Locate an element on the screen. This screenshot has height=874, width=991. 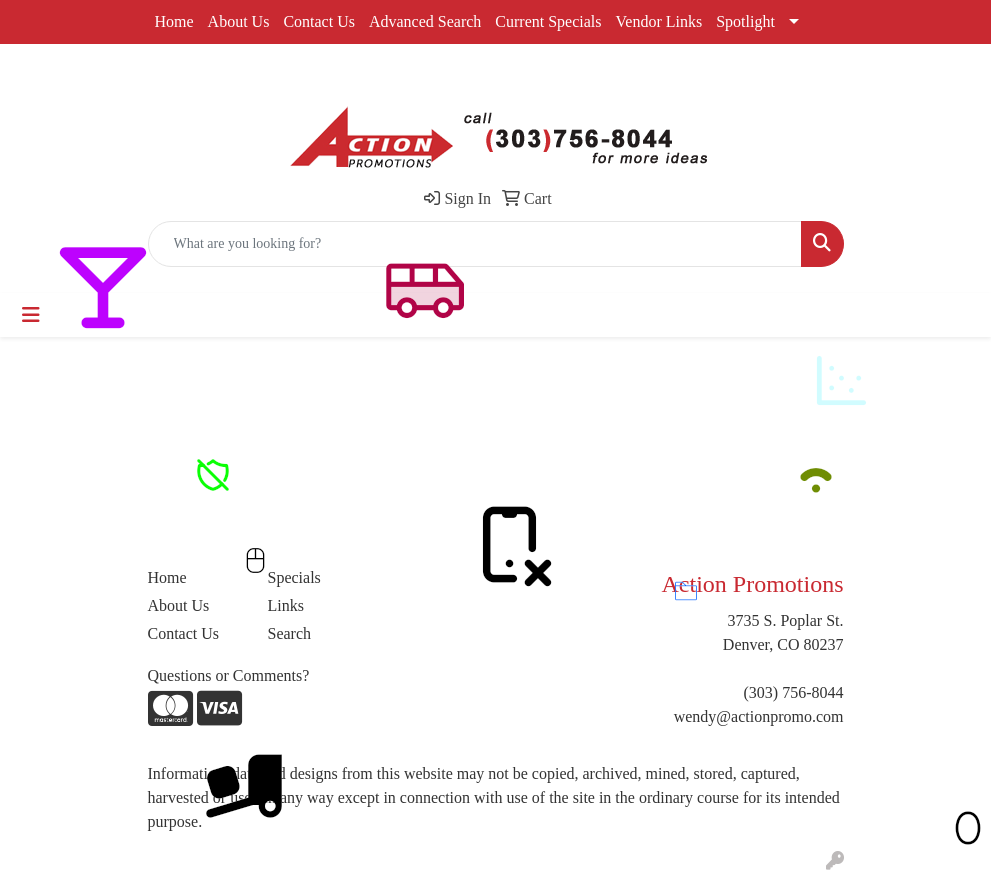
indicates weak or limited wifi signal strength is located at coordinates (816, 464).